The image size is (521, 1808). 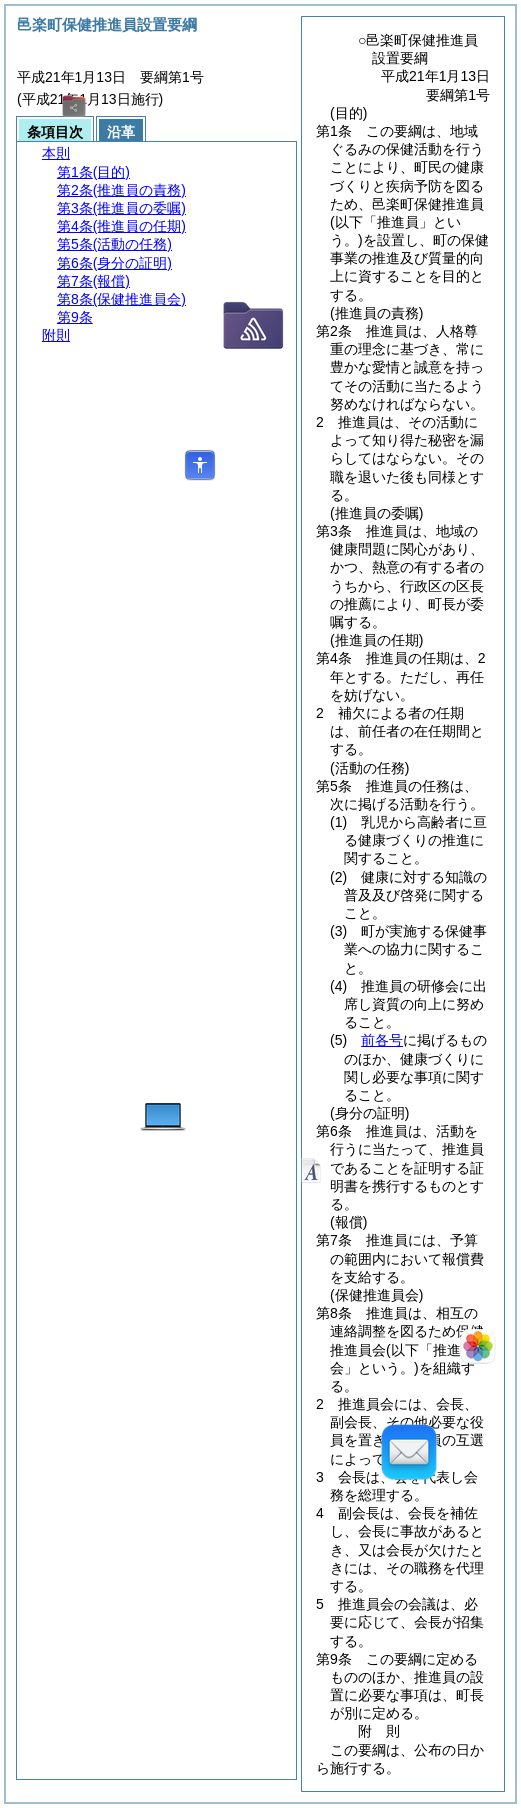 I want to click on represents this macbook pro in system settings, so click(x=163, y=1113).